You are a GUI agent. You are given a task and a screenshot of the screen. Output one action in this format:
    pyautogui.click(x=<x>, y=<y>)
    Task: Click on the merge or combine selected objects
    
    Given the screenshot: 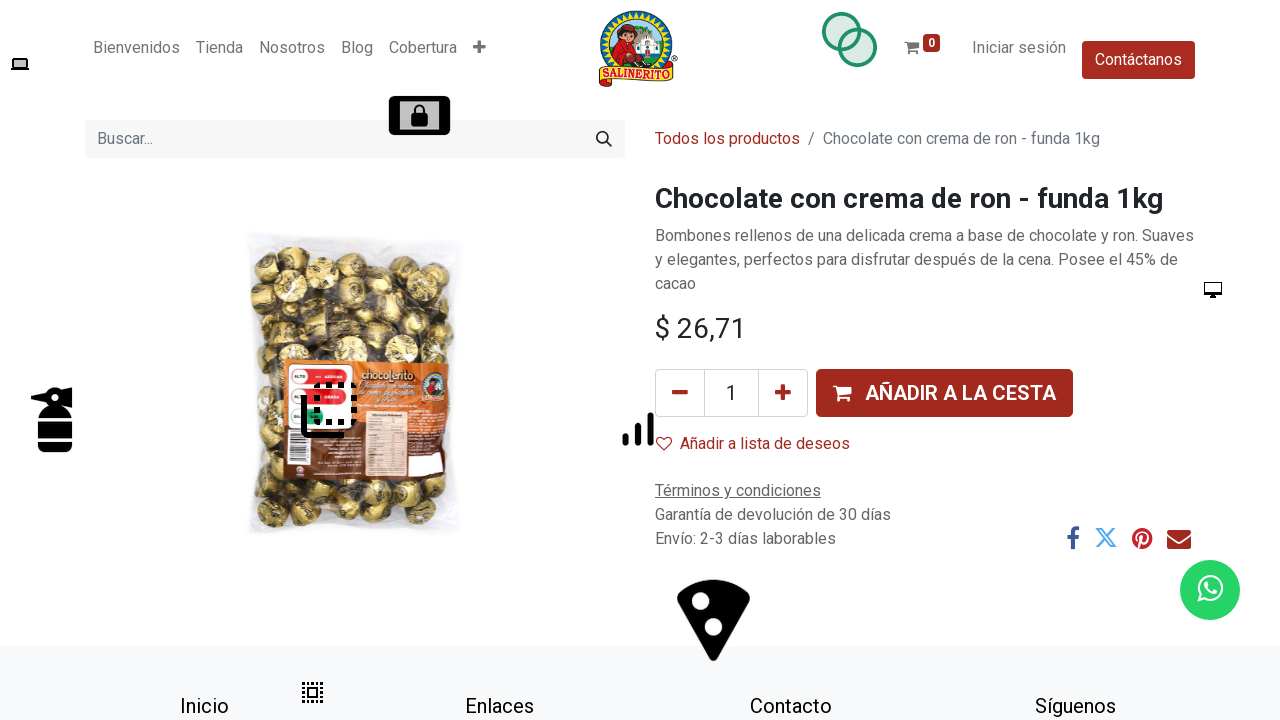 What is the action you would take?
    pyautogui.click(x=849, y=39)
    